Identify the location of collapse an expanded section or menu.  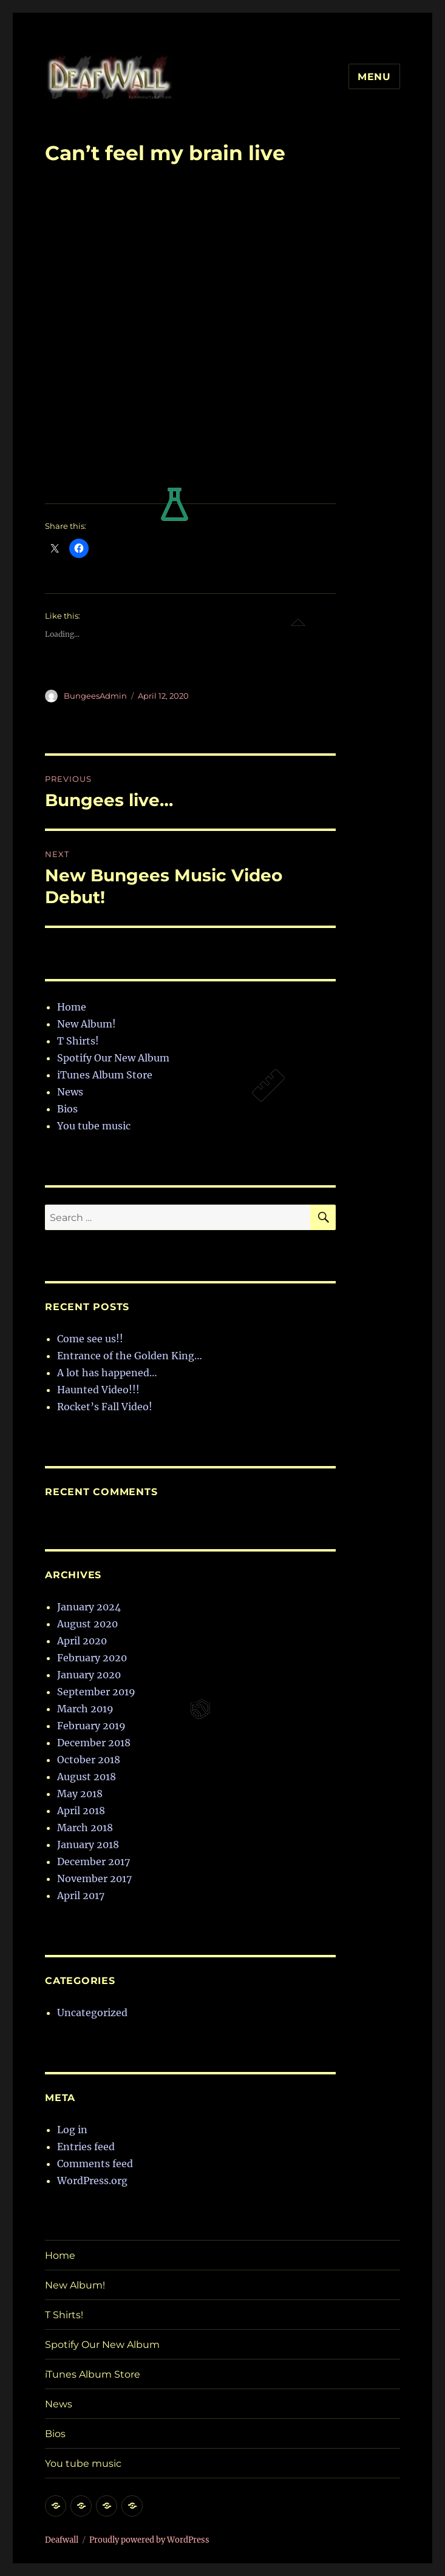
(298, 624).